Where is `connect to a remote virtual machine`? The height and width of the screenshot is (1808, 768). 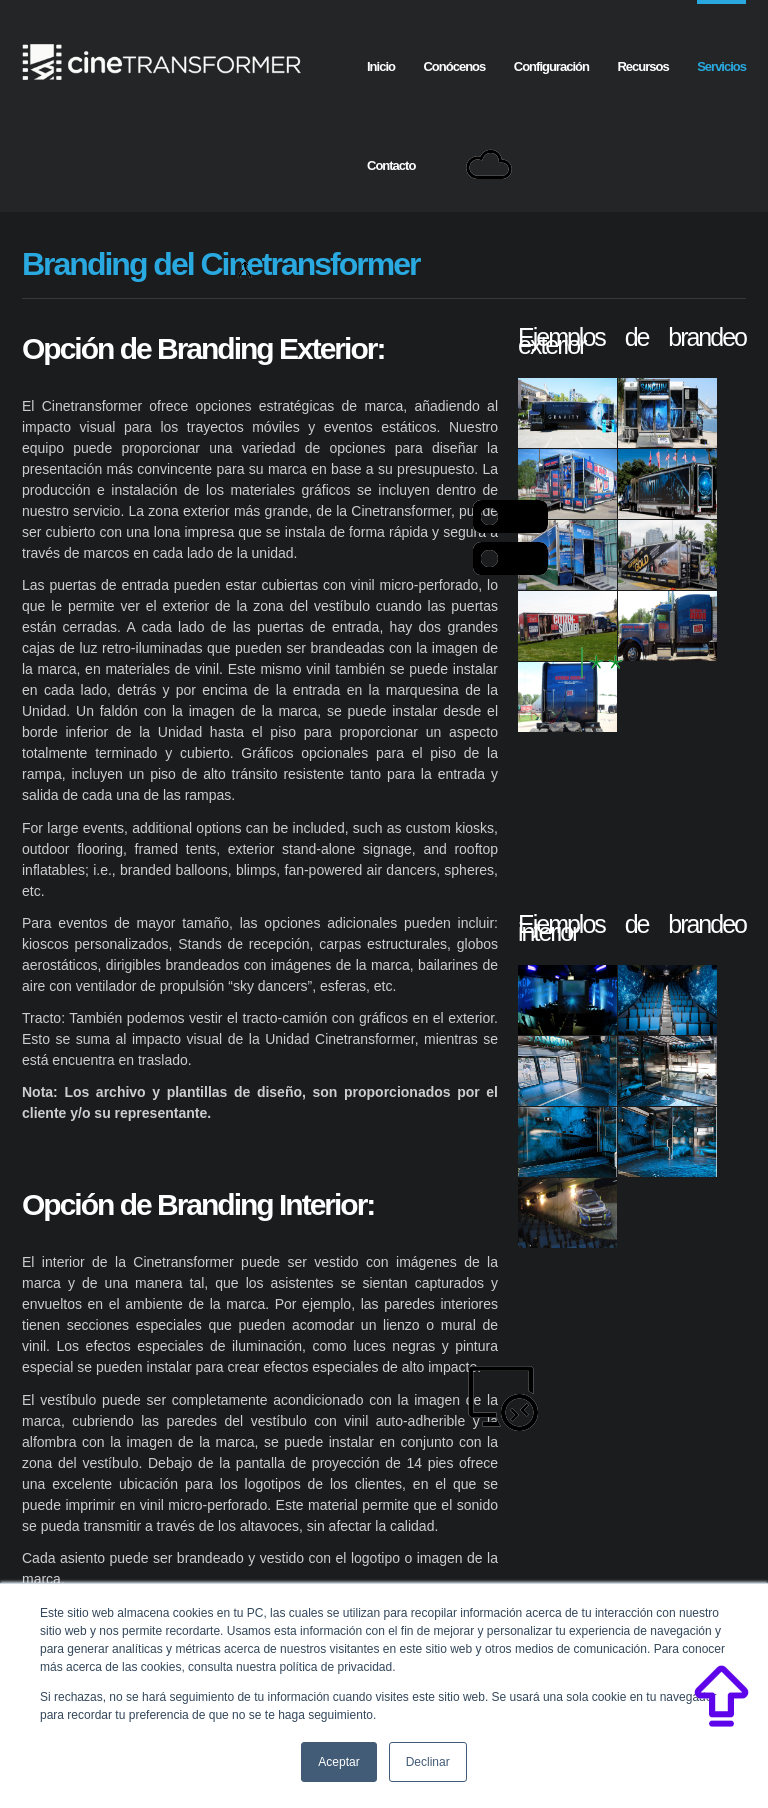 connect to a remote virtual machine is located at coordinates (501, 1394).